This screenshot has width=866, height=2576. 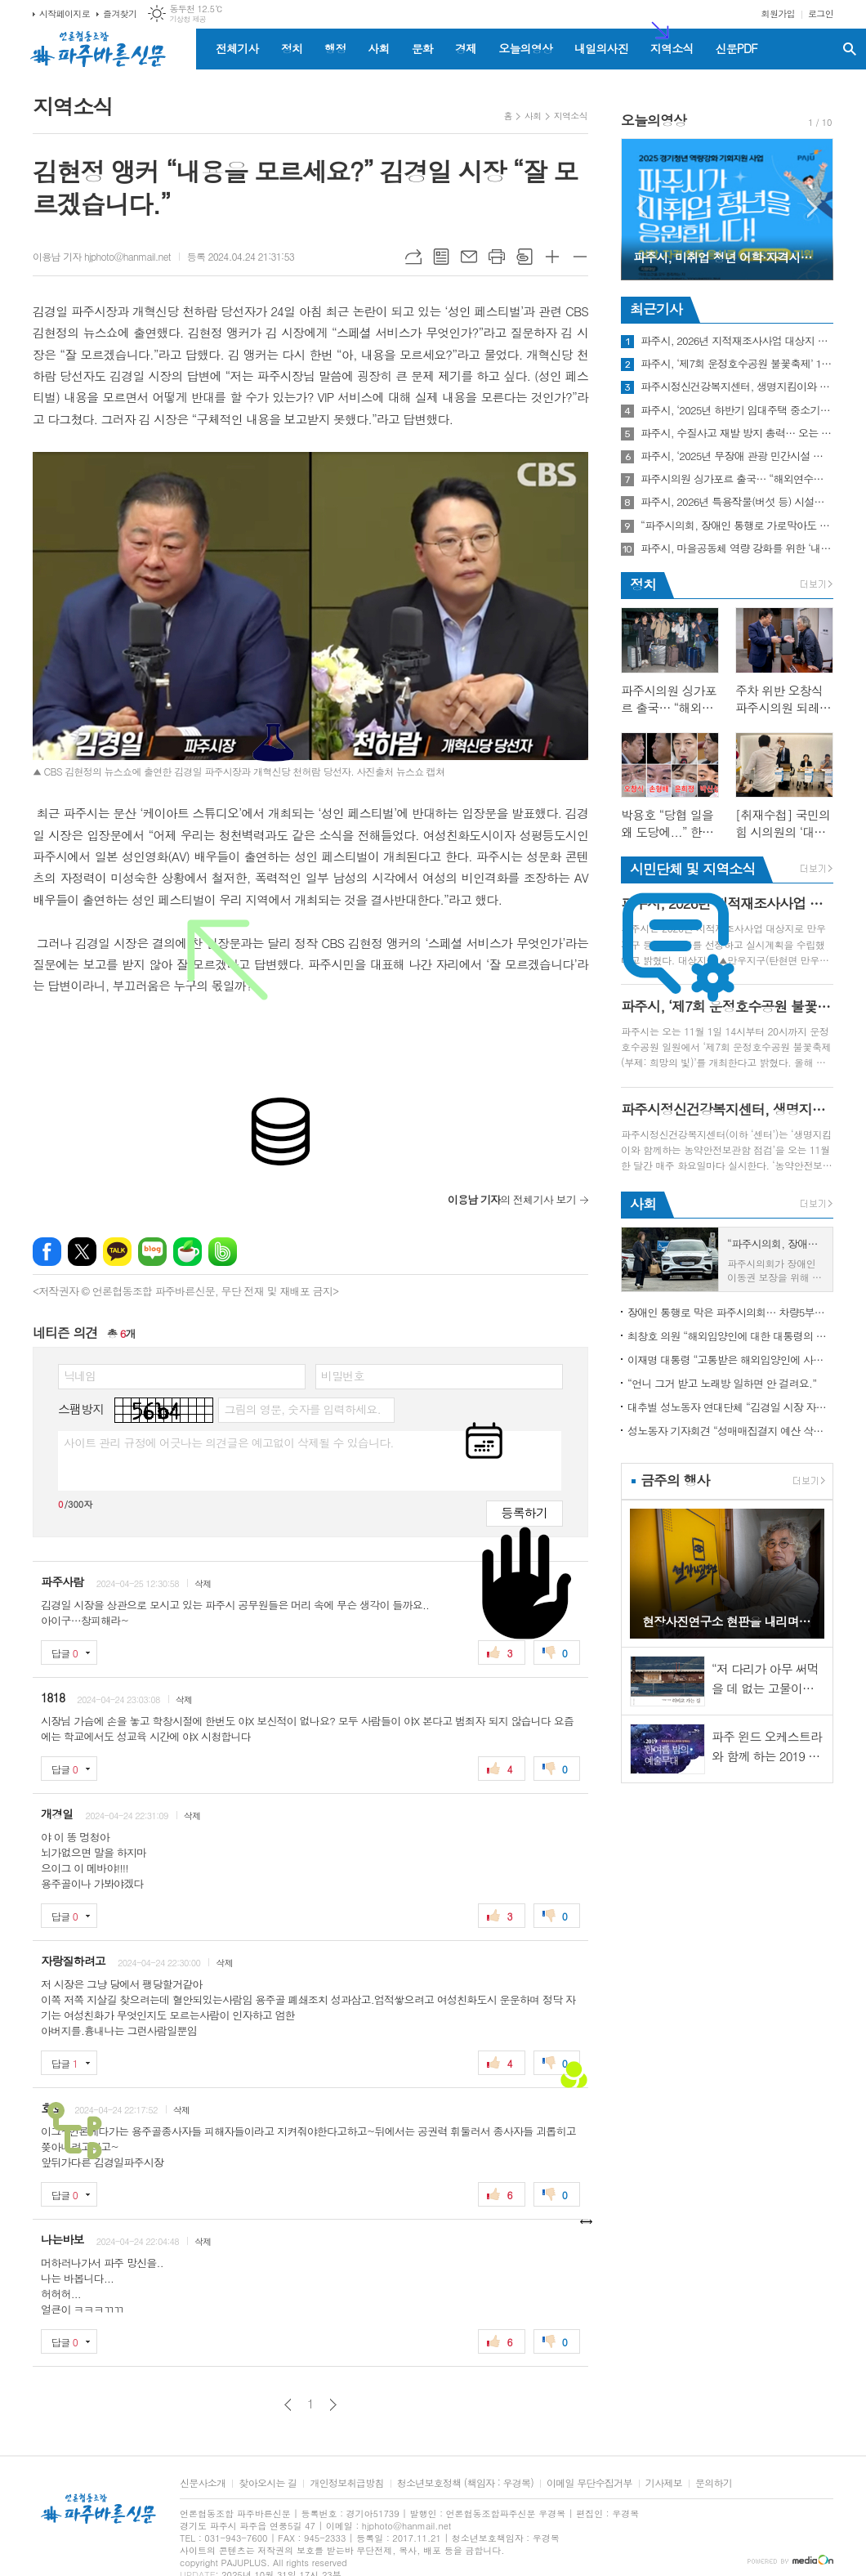 What do you see at coordinates (76, 2131) in the screenshot?
I see `select automatic transmission mode` at bounding box center [76, 2131].